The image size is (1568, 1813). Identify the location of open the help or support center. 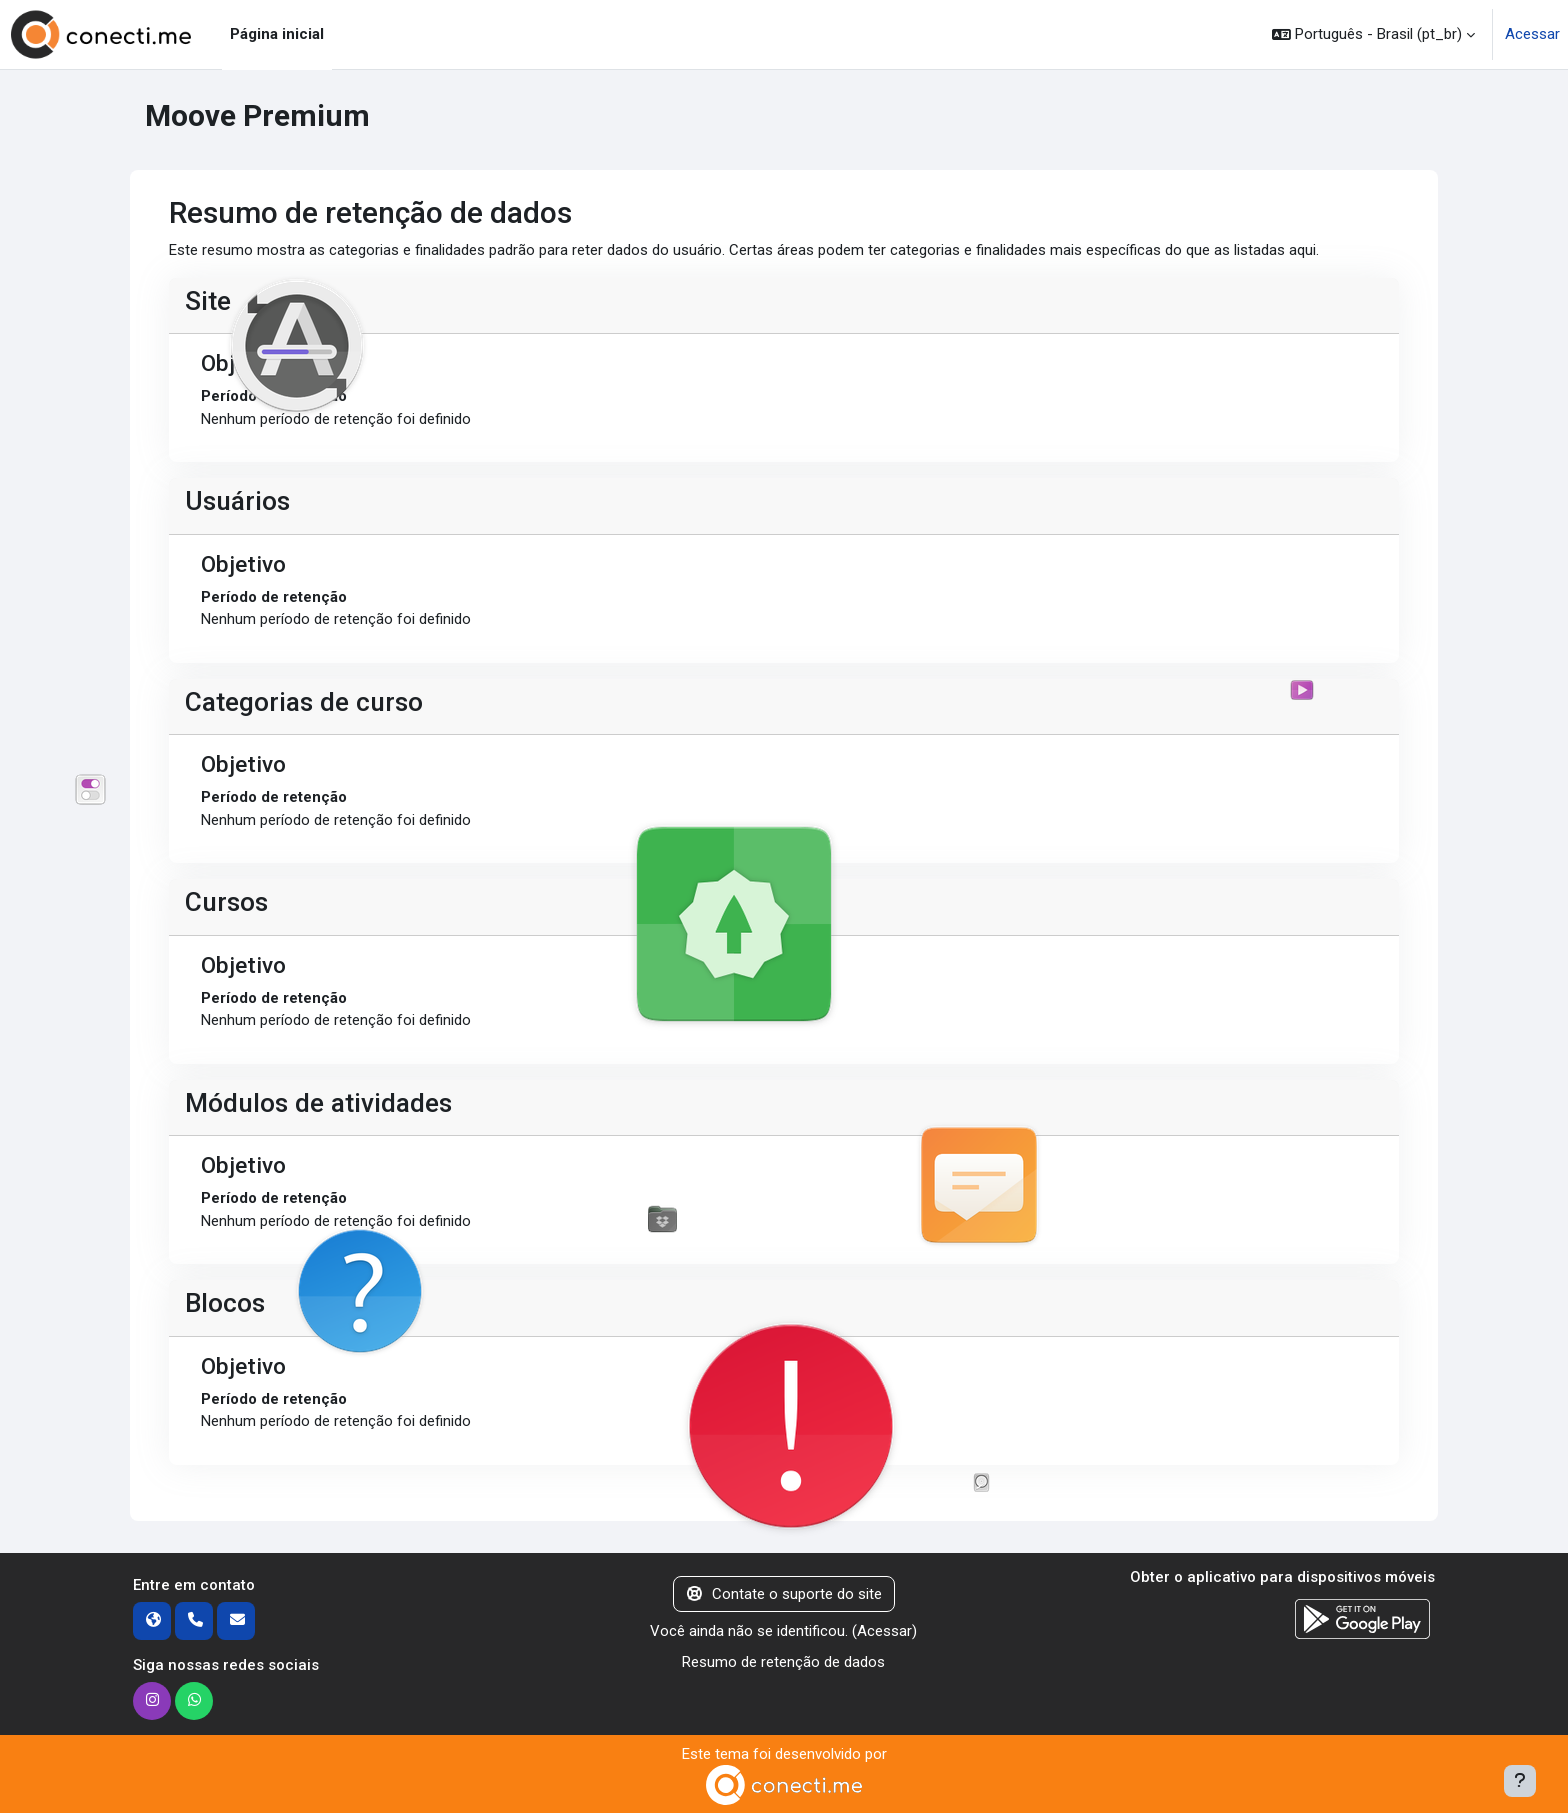
(360, 1291).